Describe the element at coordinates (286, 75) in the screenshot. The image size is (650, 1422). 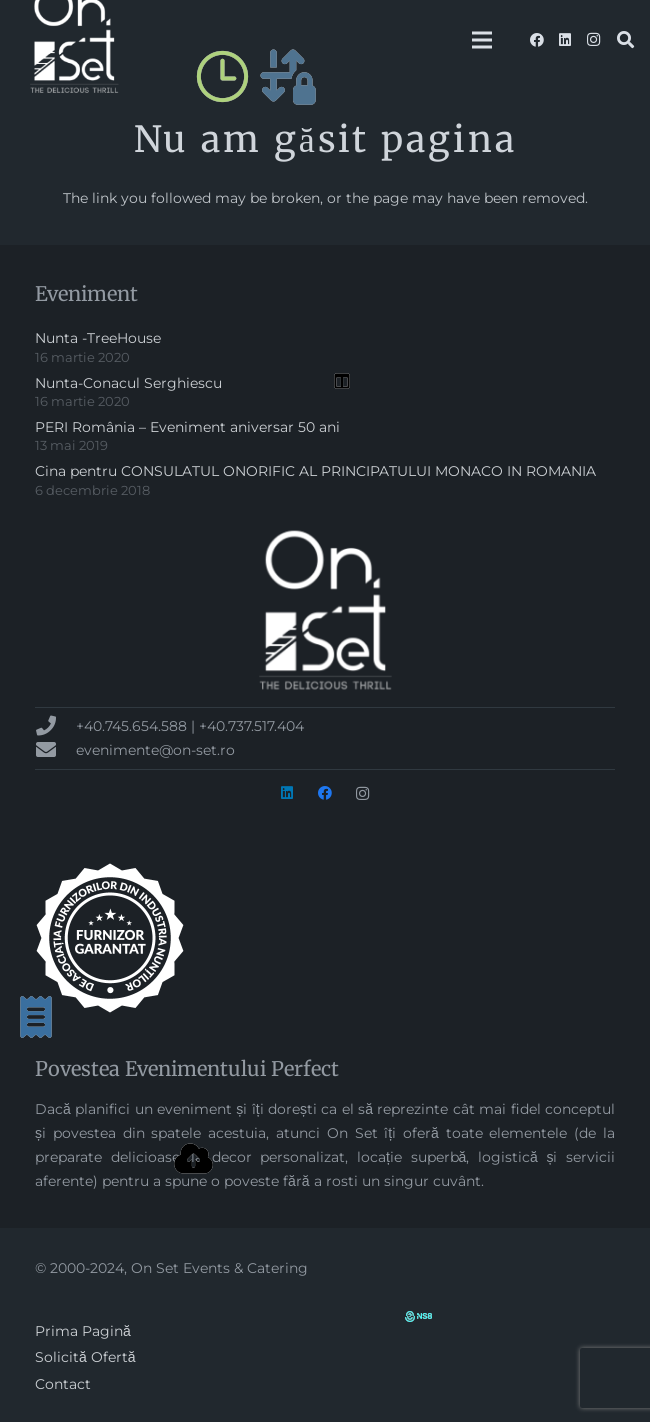
I see `data sync is locked or disabled` at that location.